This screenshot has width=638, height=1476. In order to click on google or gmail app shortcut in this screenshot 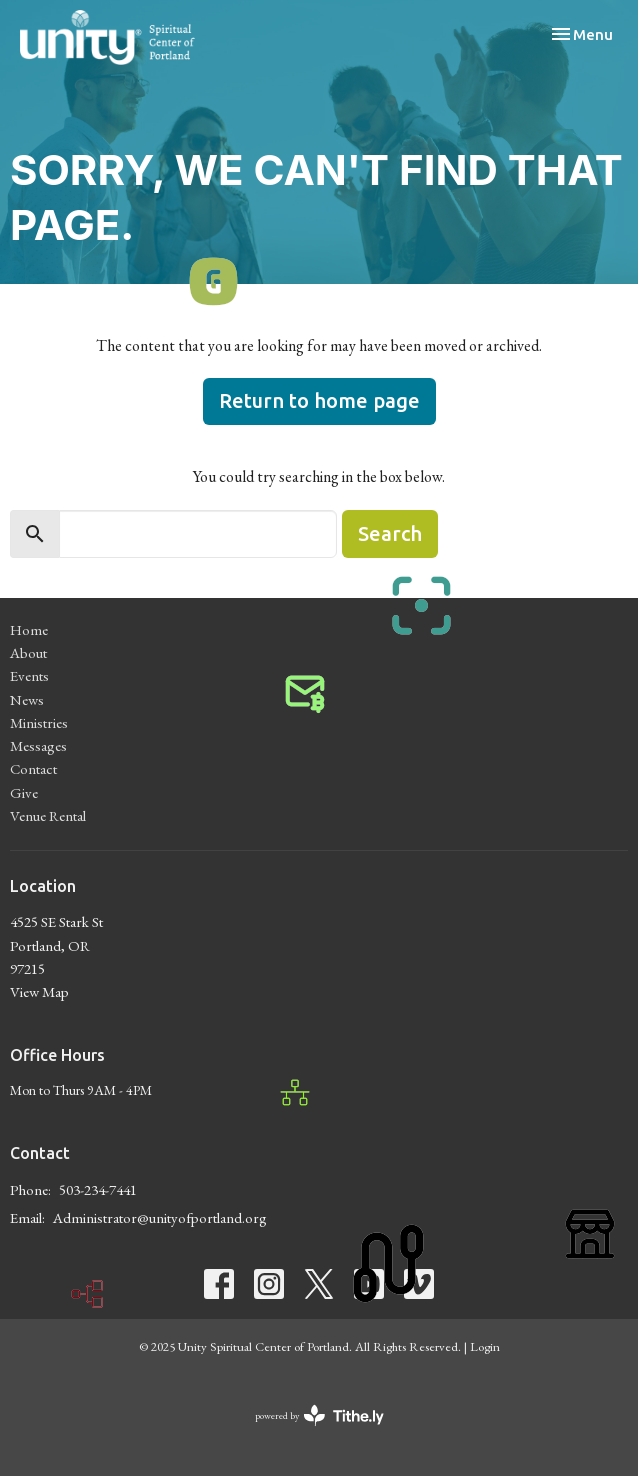, I will do `click(213, 281)`.